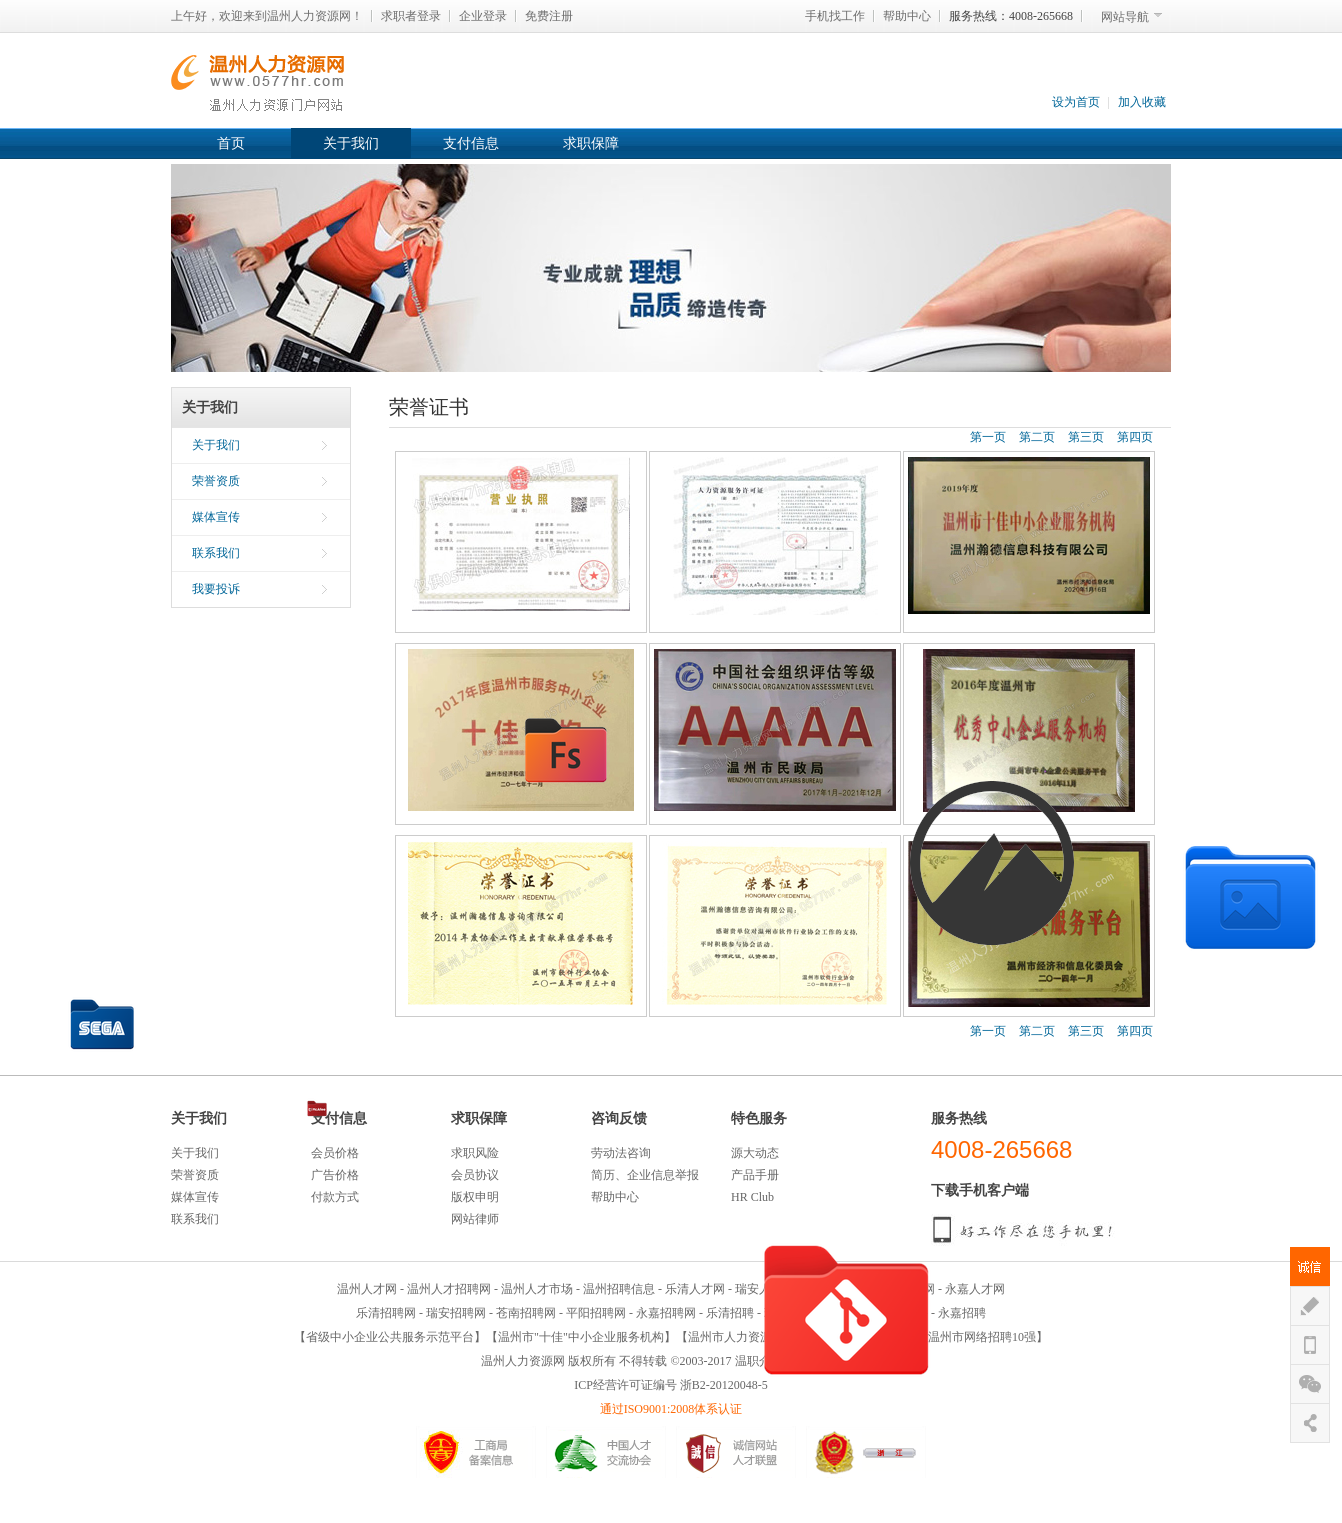 Image resolution: width=1342 pixels, height=1523 pixels. Describe the element at coordinates (565, 752) in the screenshot. I see `open adobe fuse project folder` at that location.